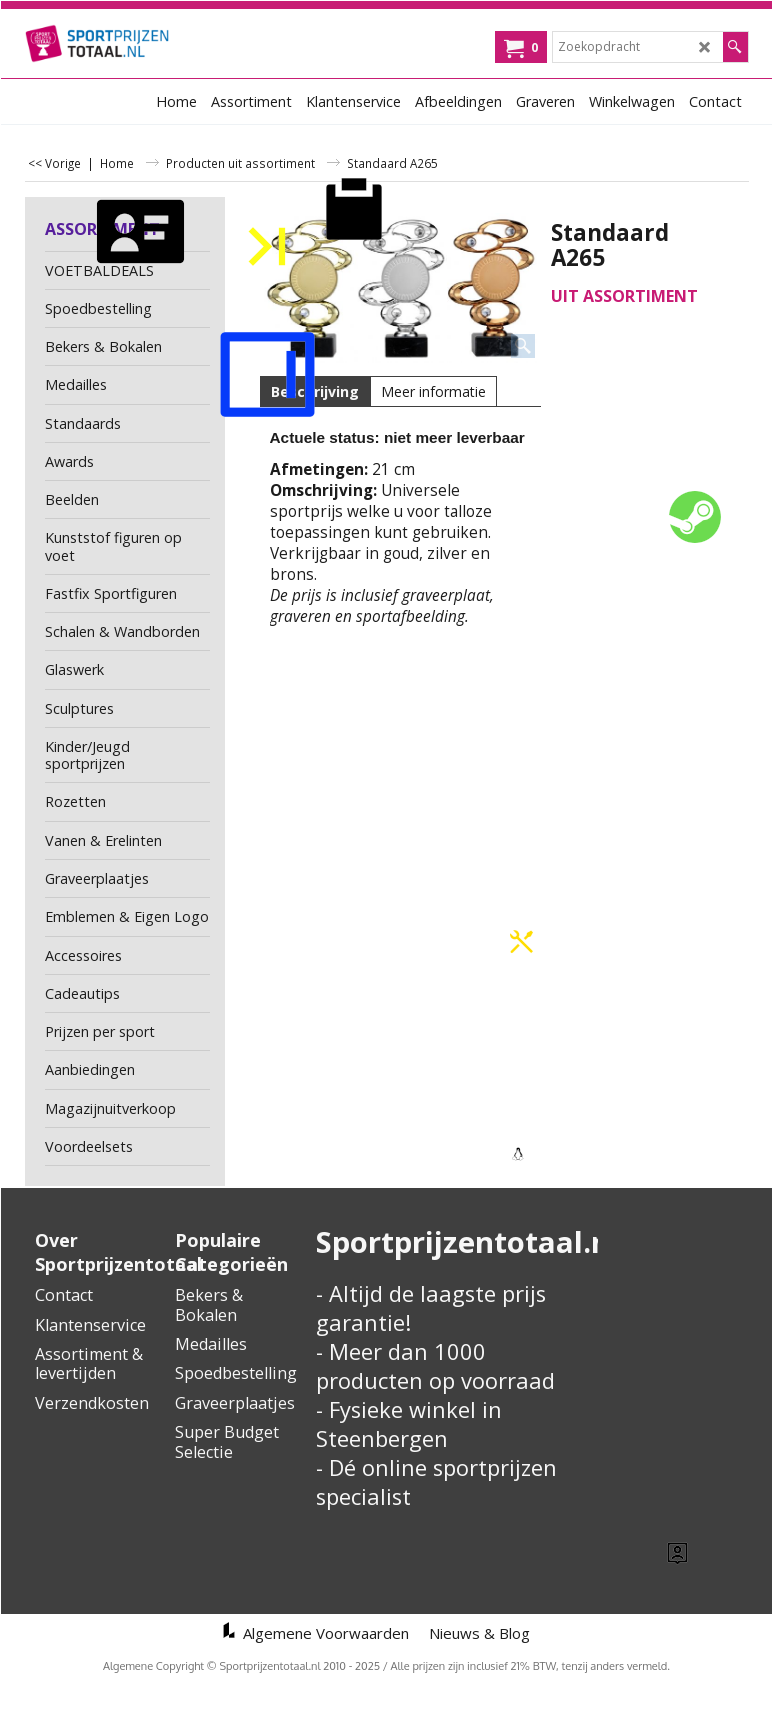  Describe the element at coordinates (140, 231) in the screenshot. I see `view your profile or identification details` at that location.